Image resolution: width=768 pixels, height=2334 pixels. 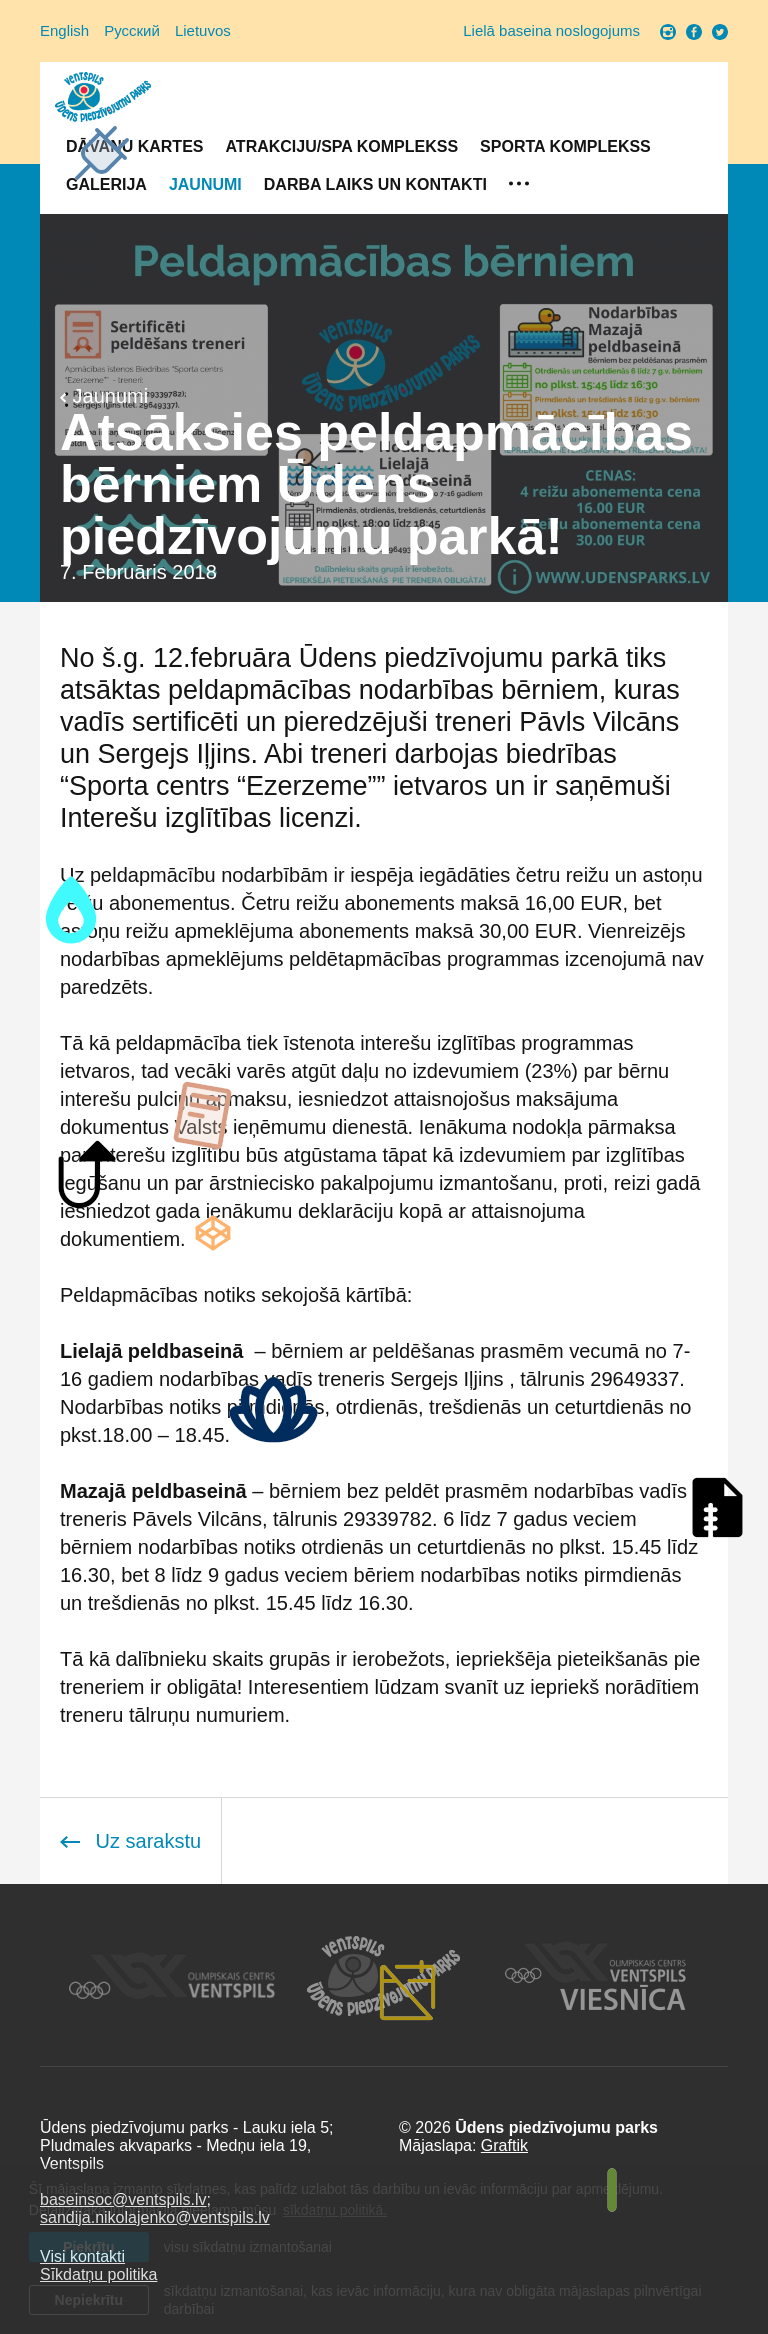 What do you see at coordinates (407, 1992) in the screenshot?
I see `disable calendar or scheduling features` at bounding box center [407, 1992].